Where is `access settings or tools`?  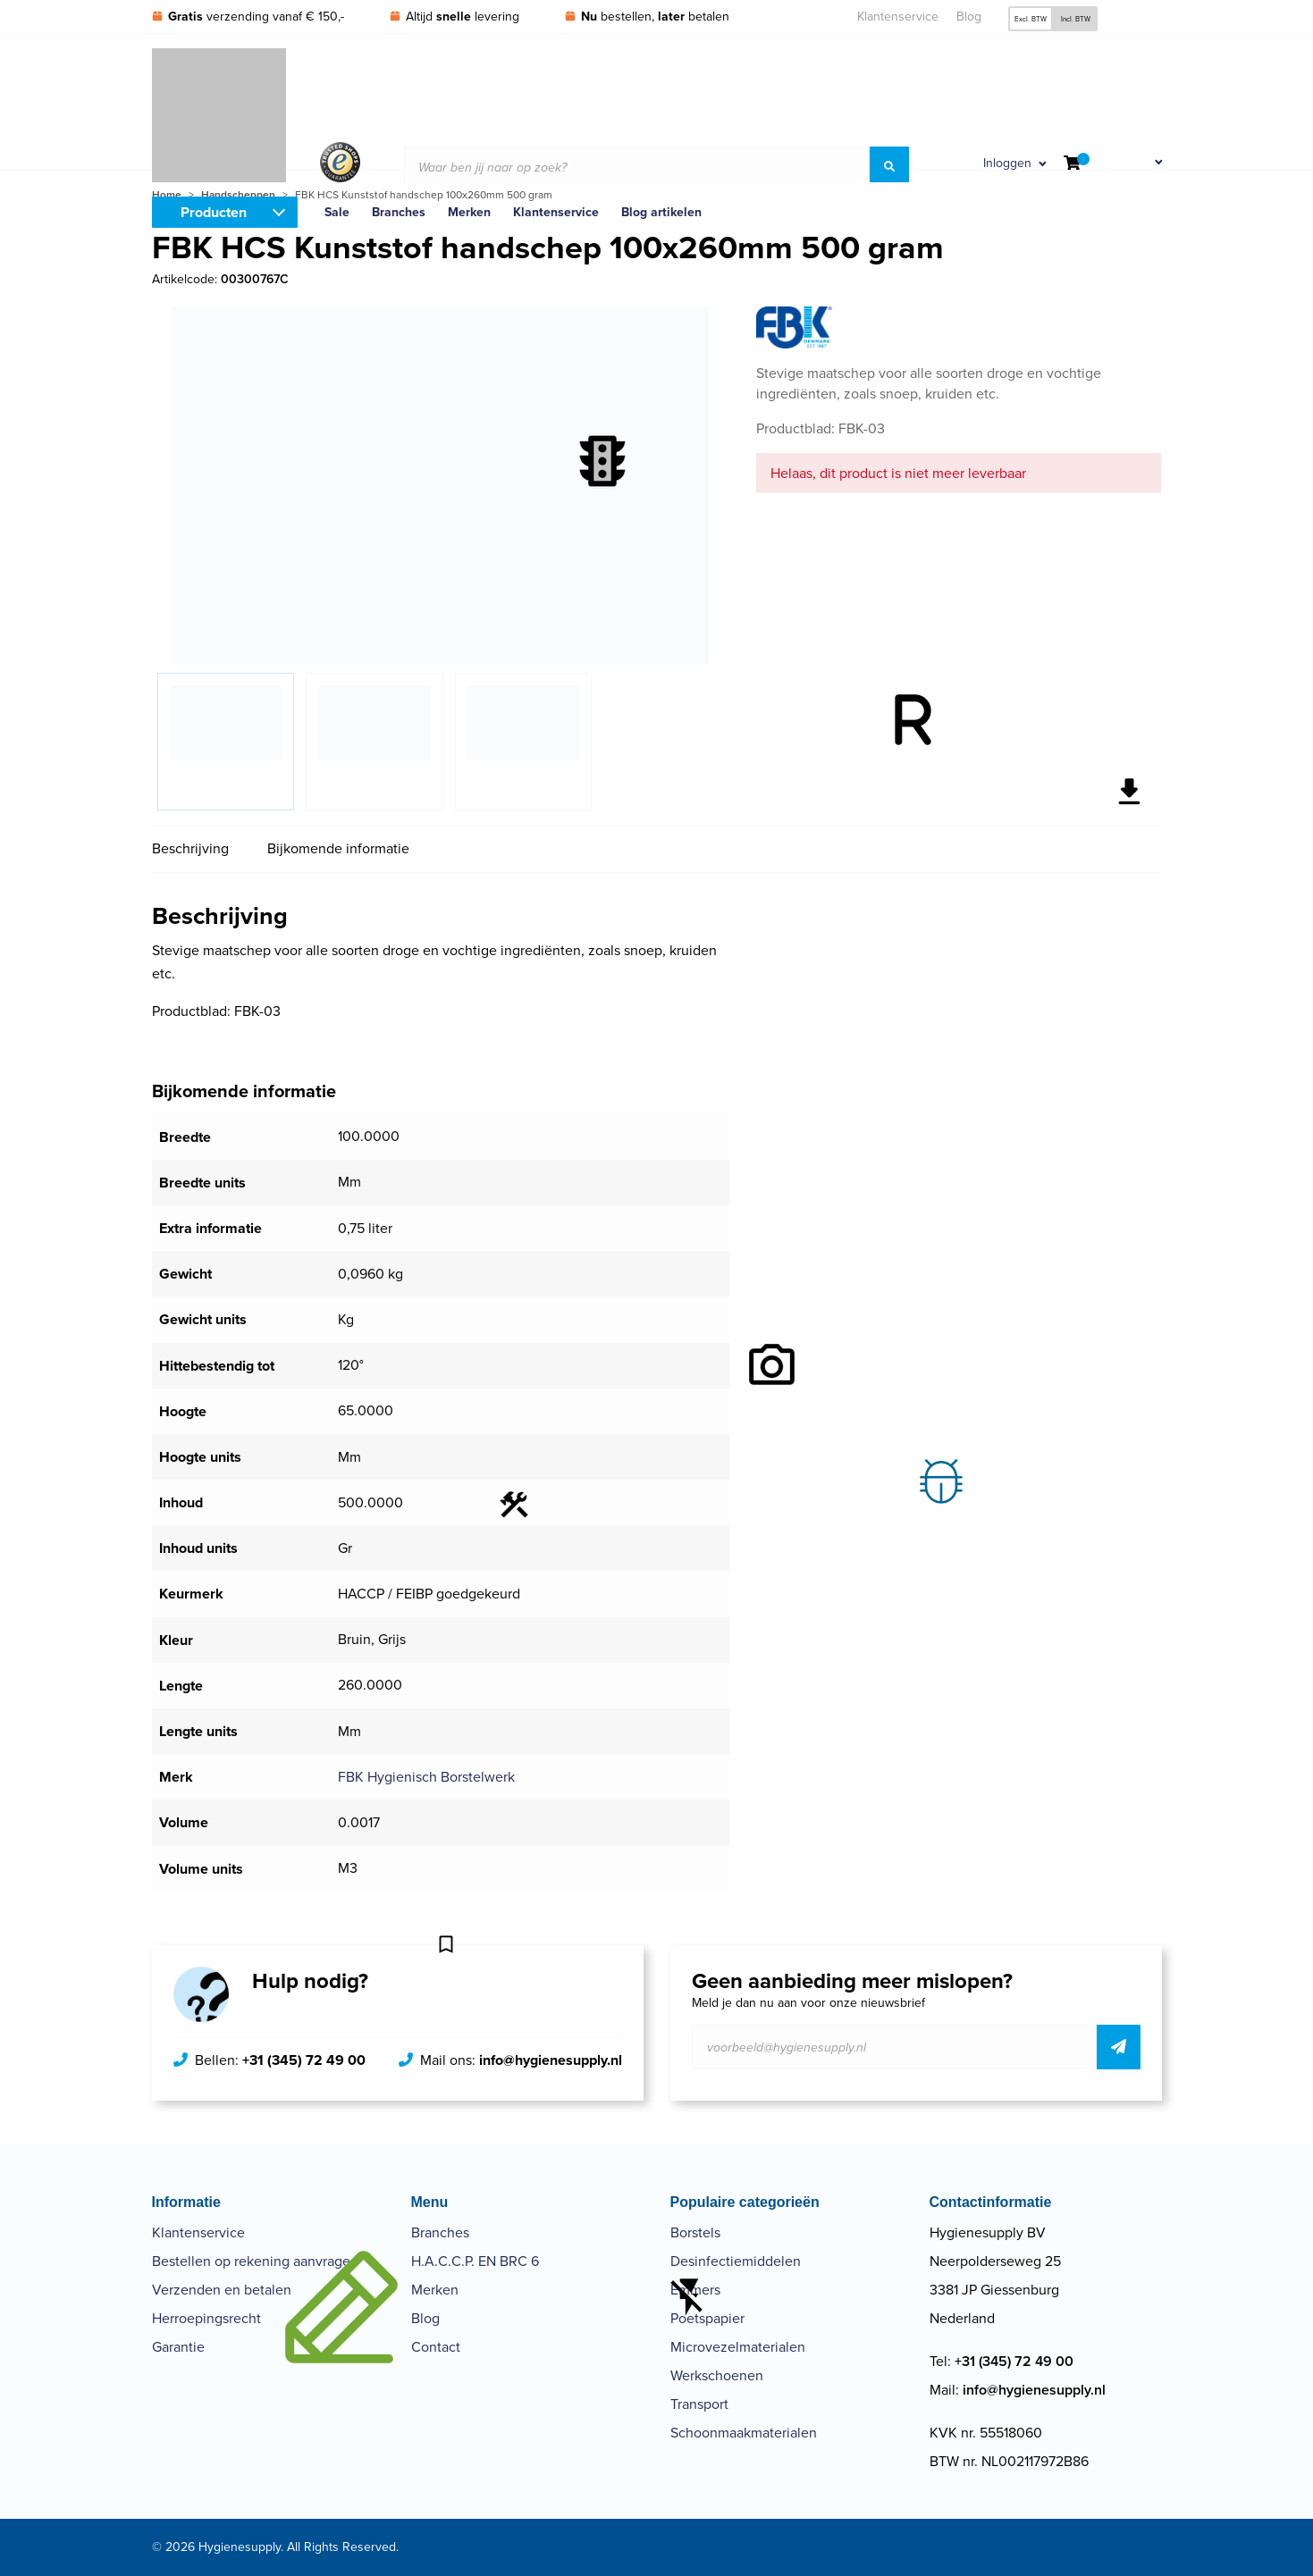
access settings or tools is located at coordinates (514, 1505).